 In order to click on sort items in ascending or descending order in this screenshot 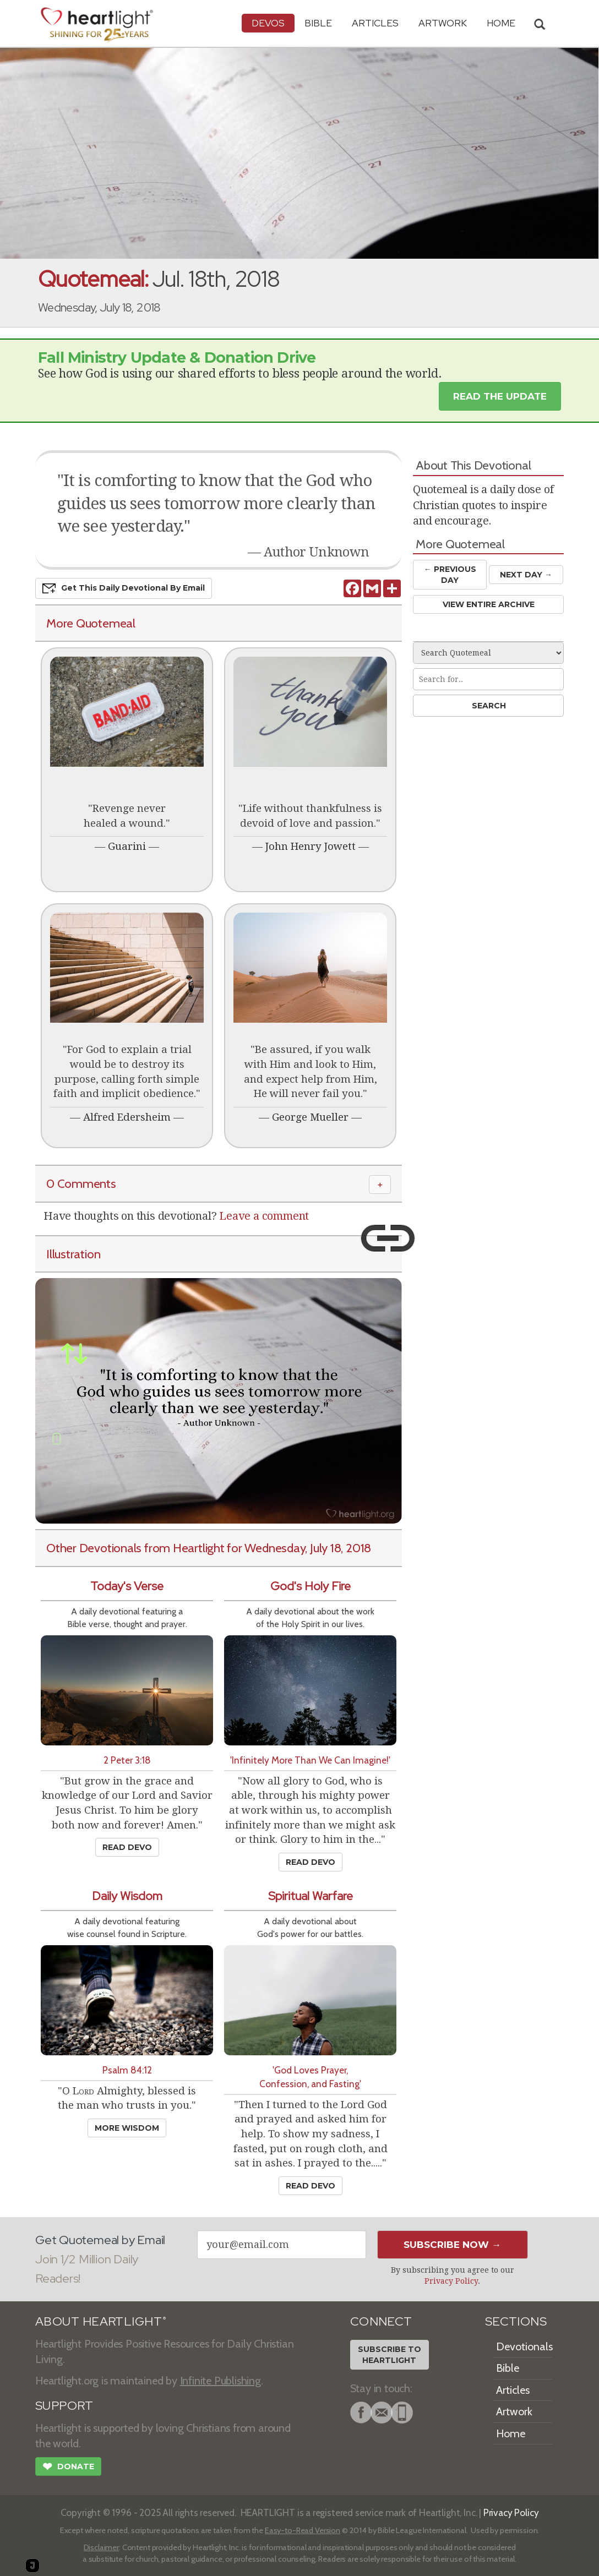, I will do `click(74, 1354)`.